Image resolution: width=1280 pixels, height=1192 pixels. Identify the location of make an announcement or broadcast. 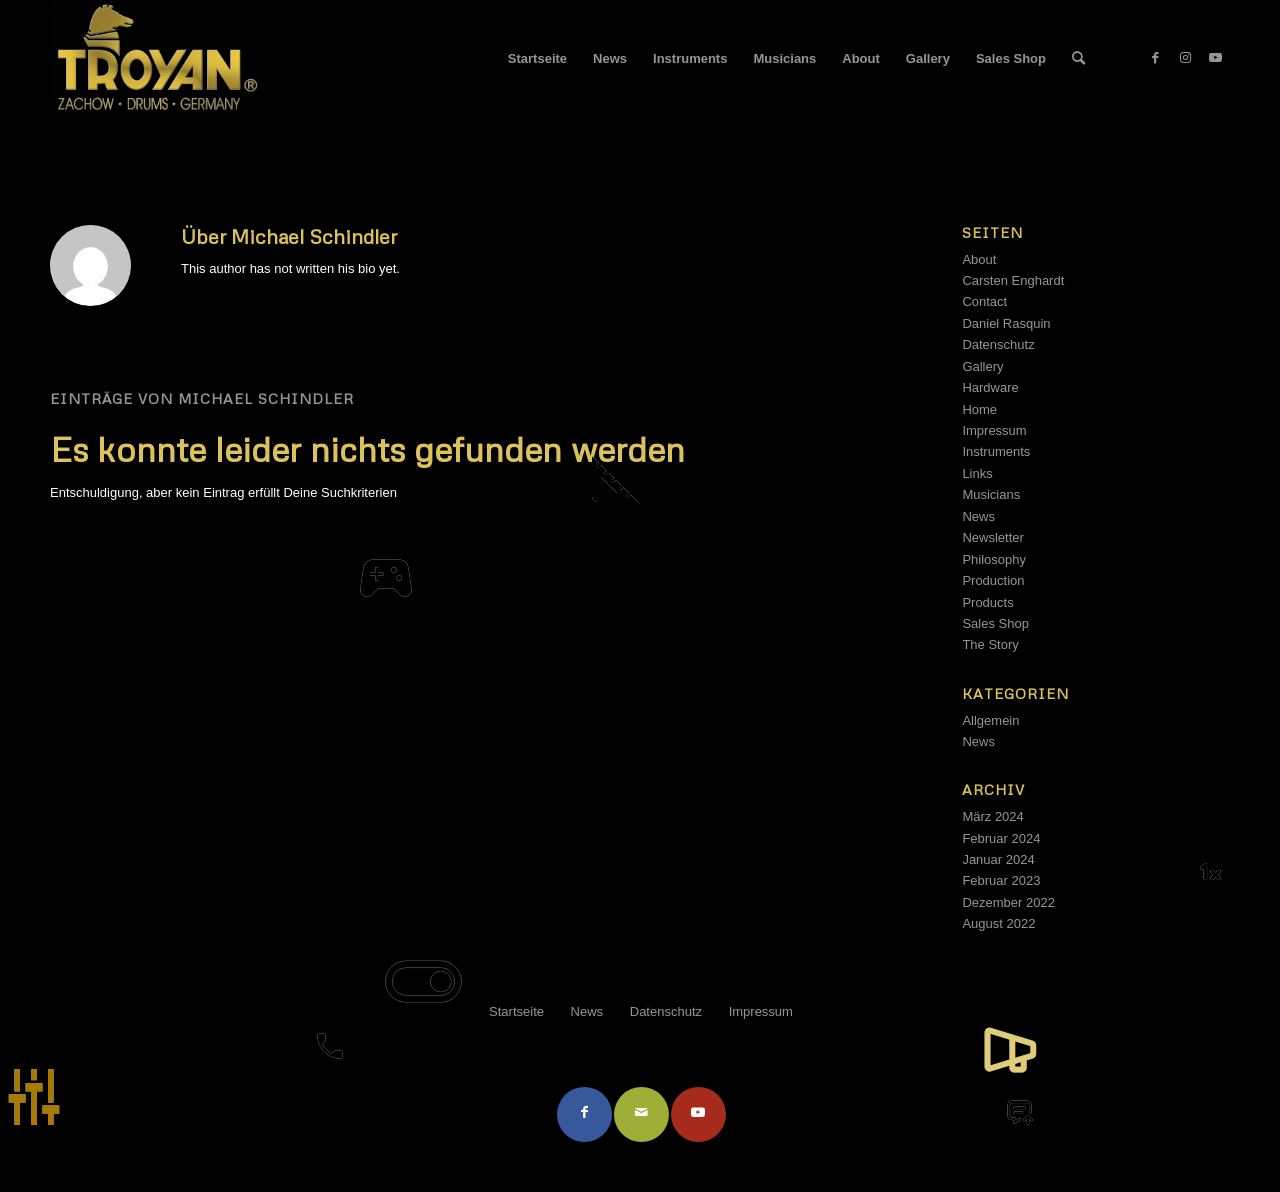
(1008, 1051).